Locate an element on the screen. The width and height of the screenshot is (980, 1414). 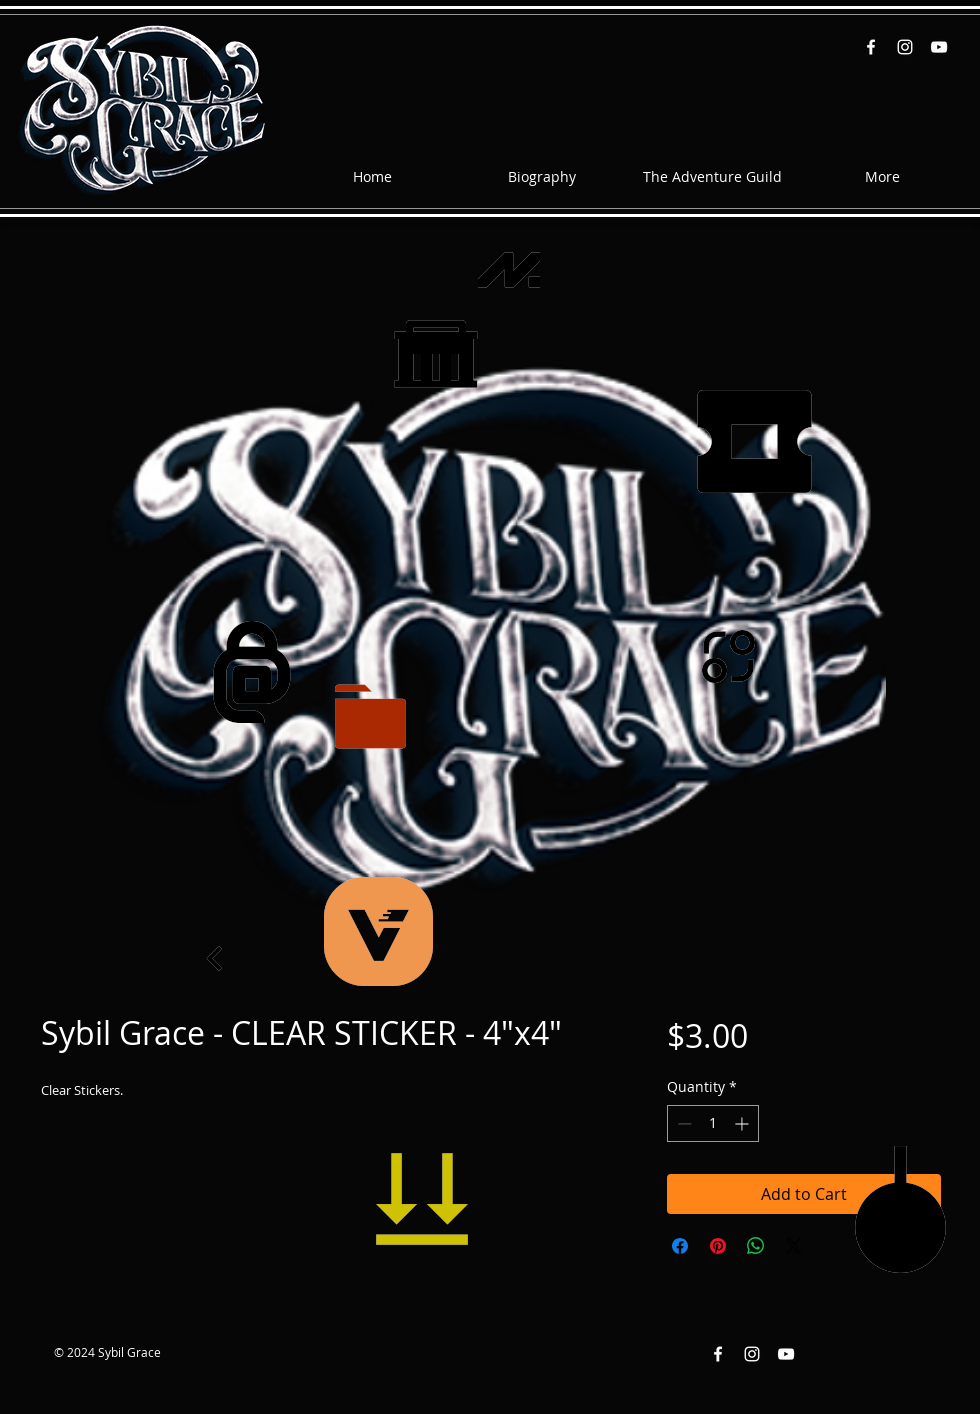
align selected elements to the bottom is located at coordinates (422, 1199).